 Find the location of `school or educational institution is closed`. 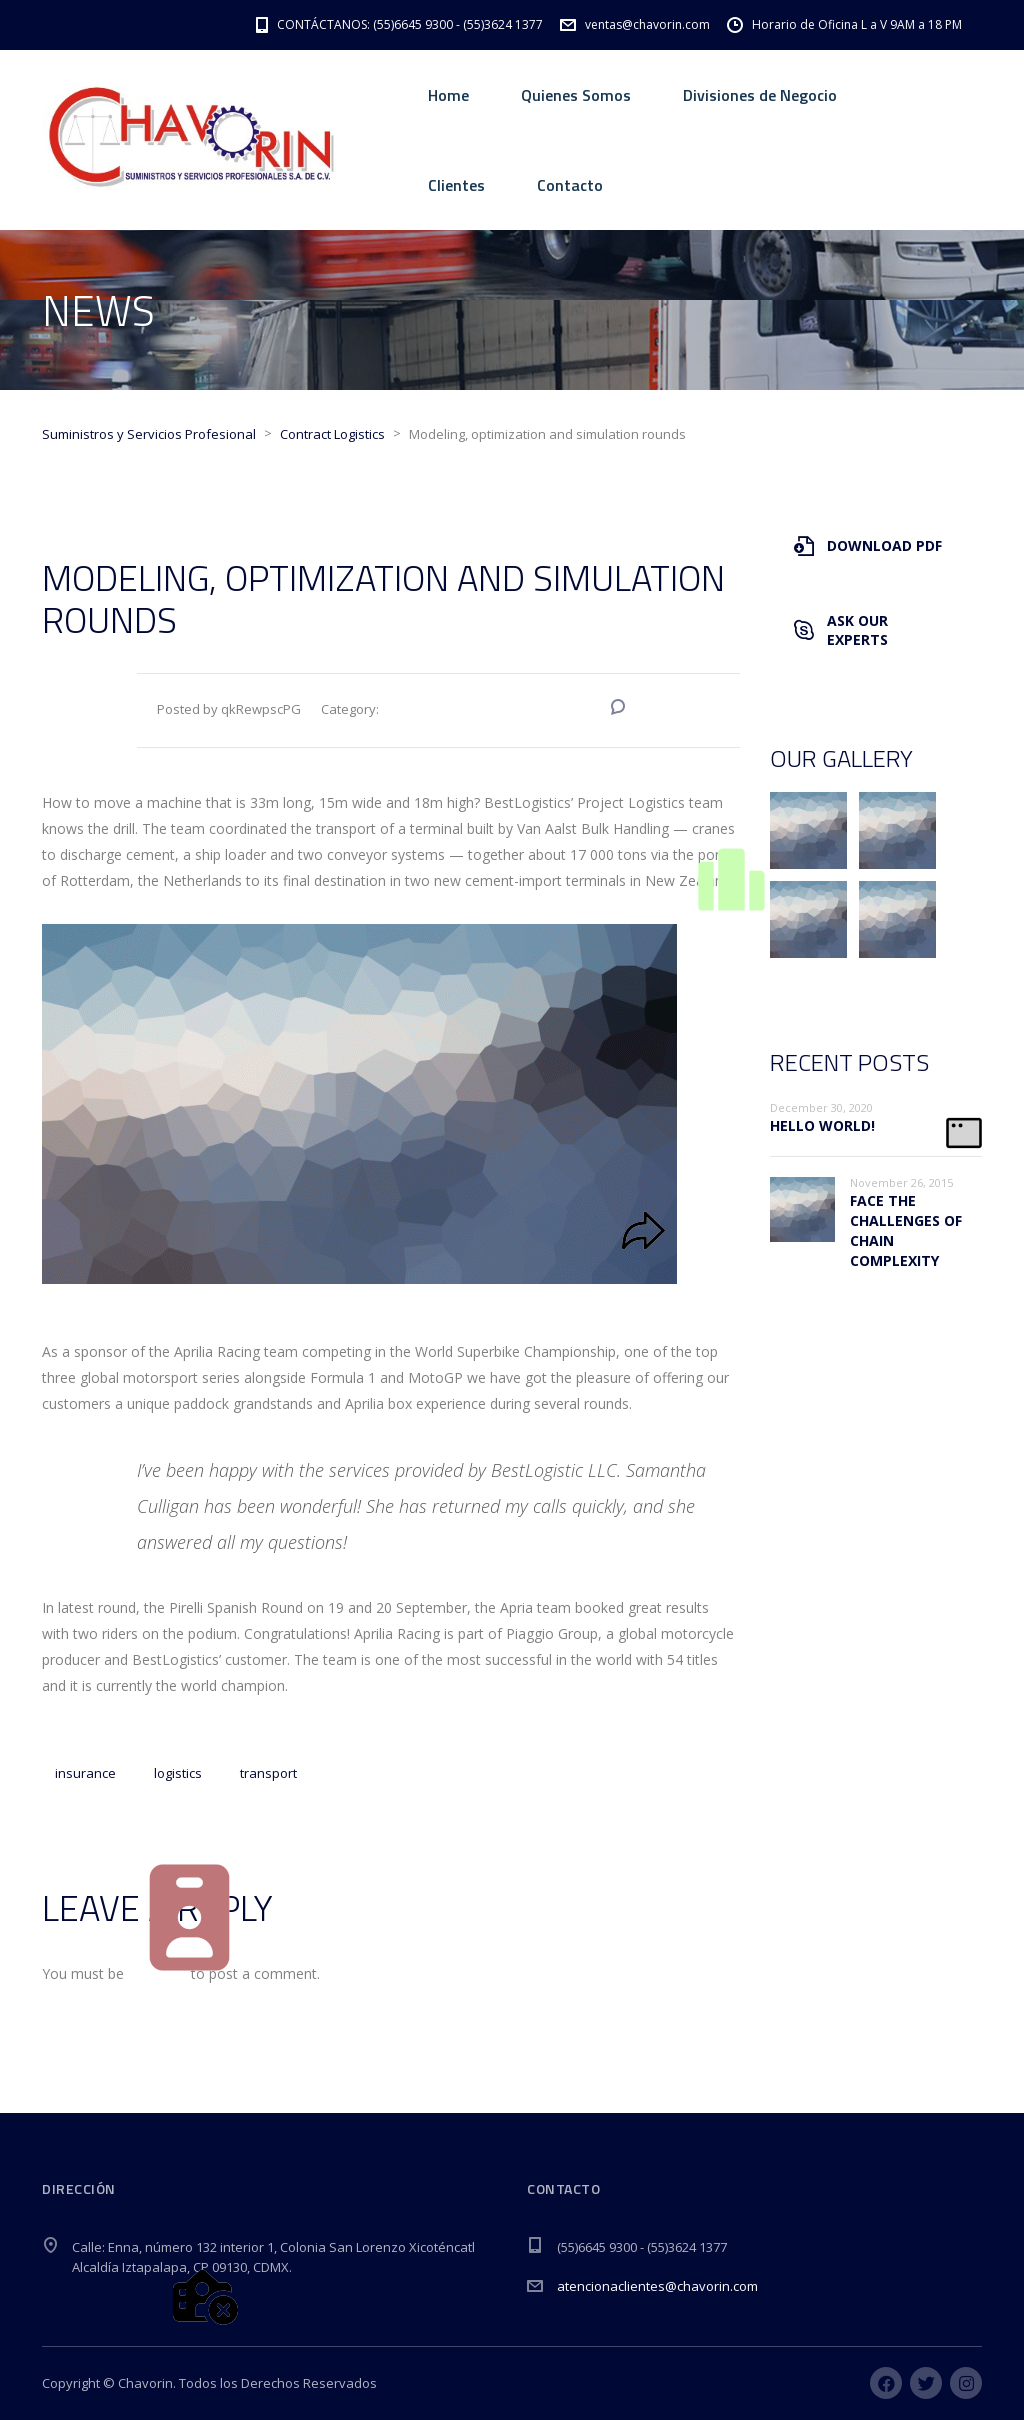

school or educational institution is closed is located at coordinates (205, 2295).